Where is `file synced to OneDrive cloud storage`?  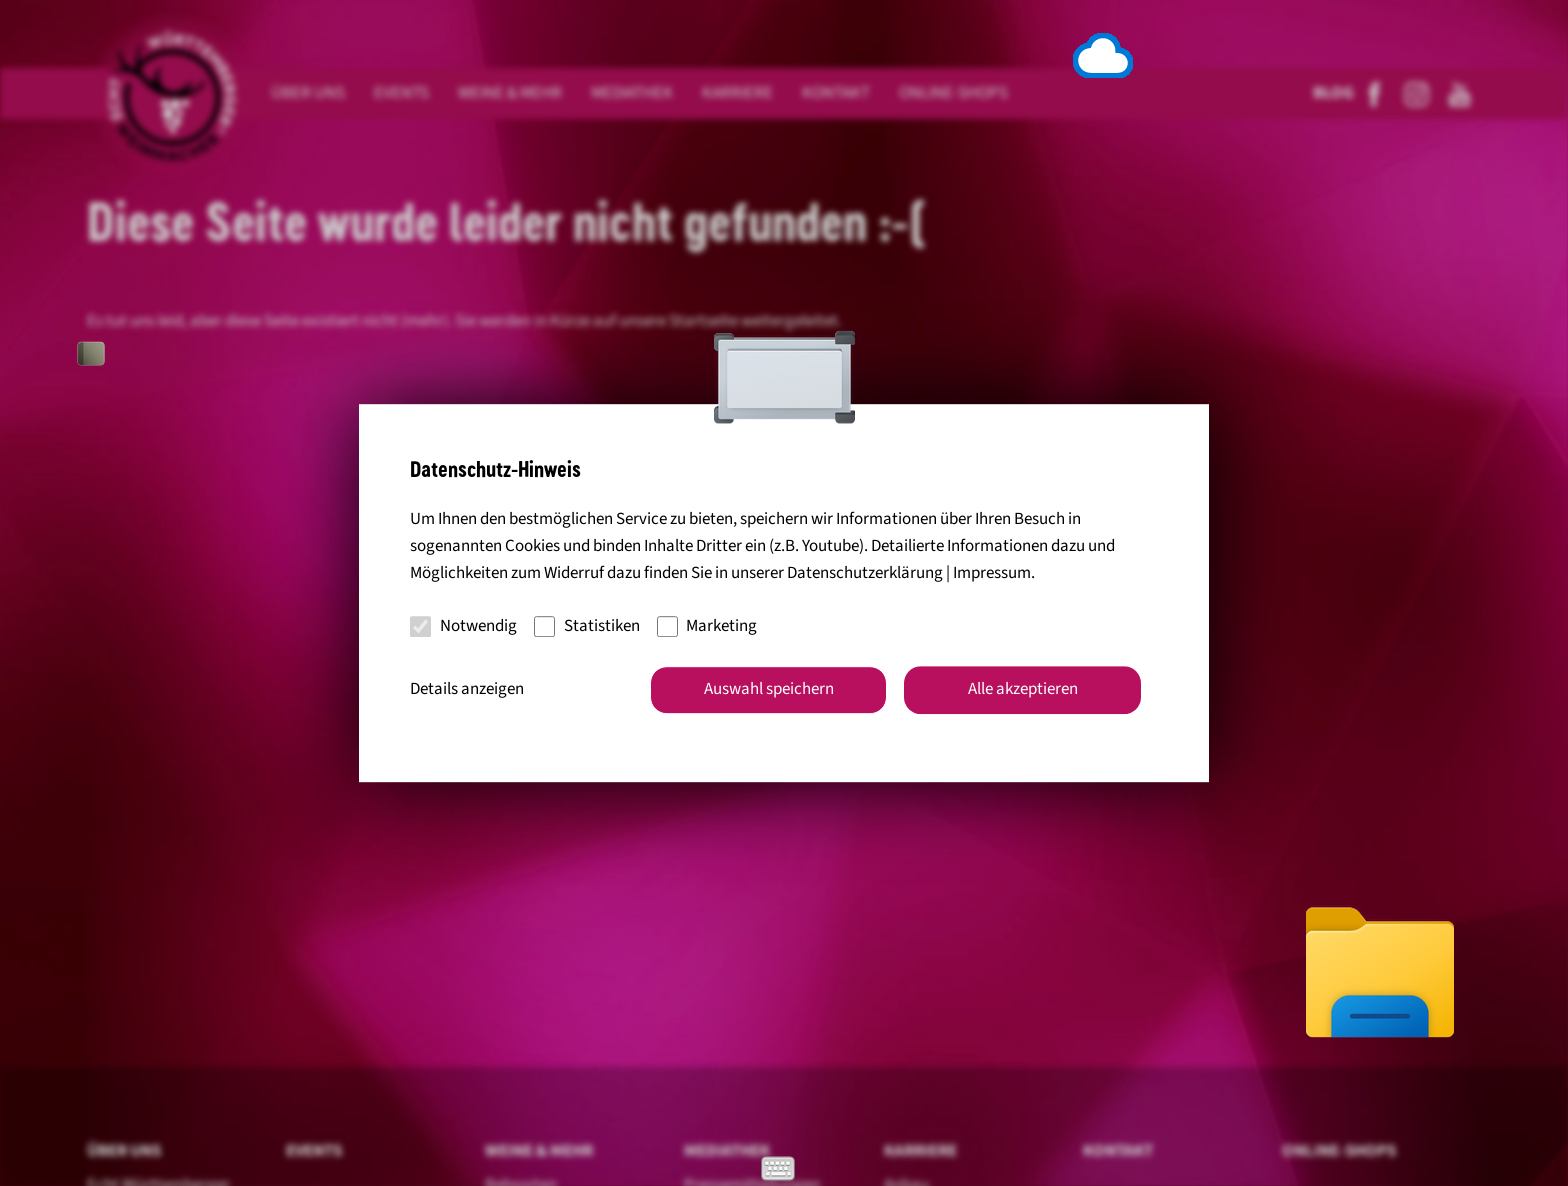
file synced to OneDrive cloud storage is located at coordinates (1103, 58).